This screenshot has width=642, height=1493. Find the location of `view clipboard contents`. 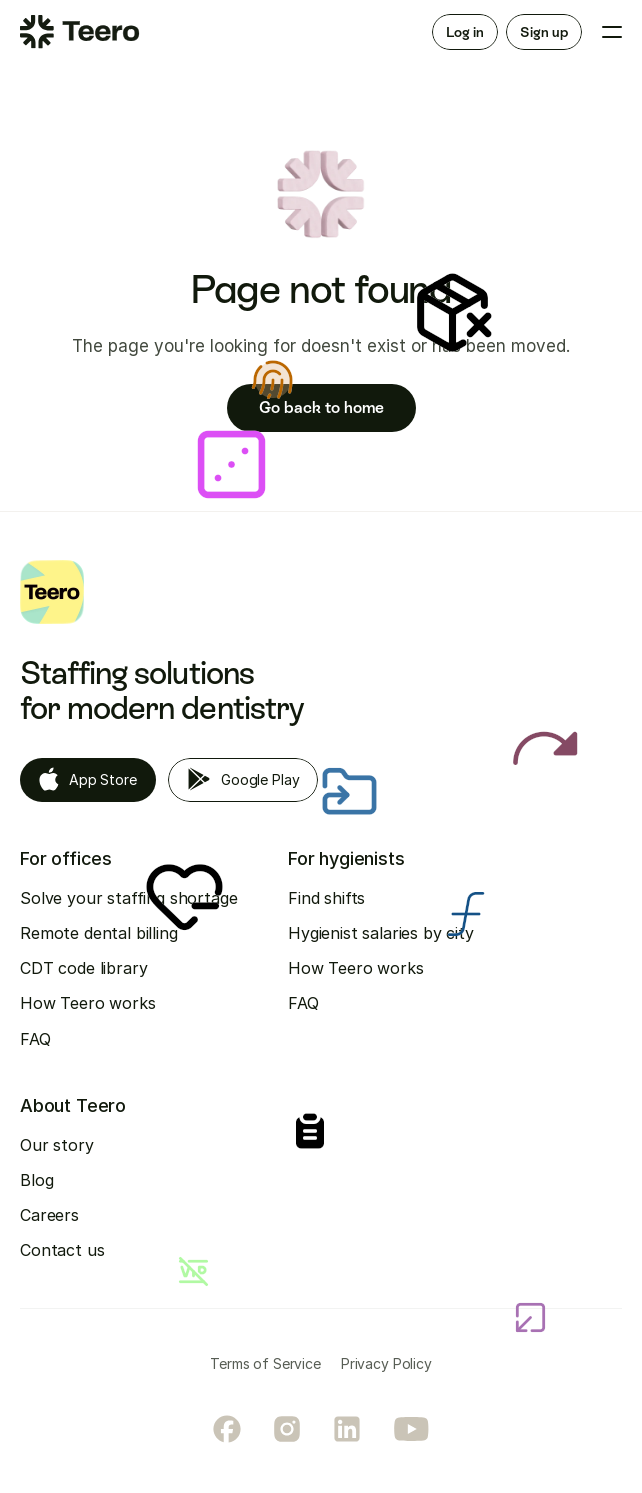

view clipboard contents is located at coordinates (310, 1131).